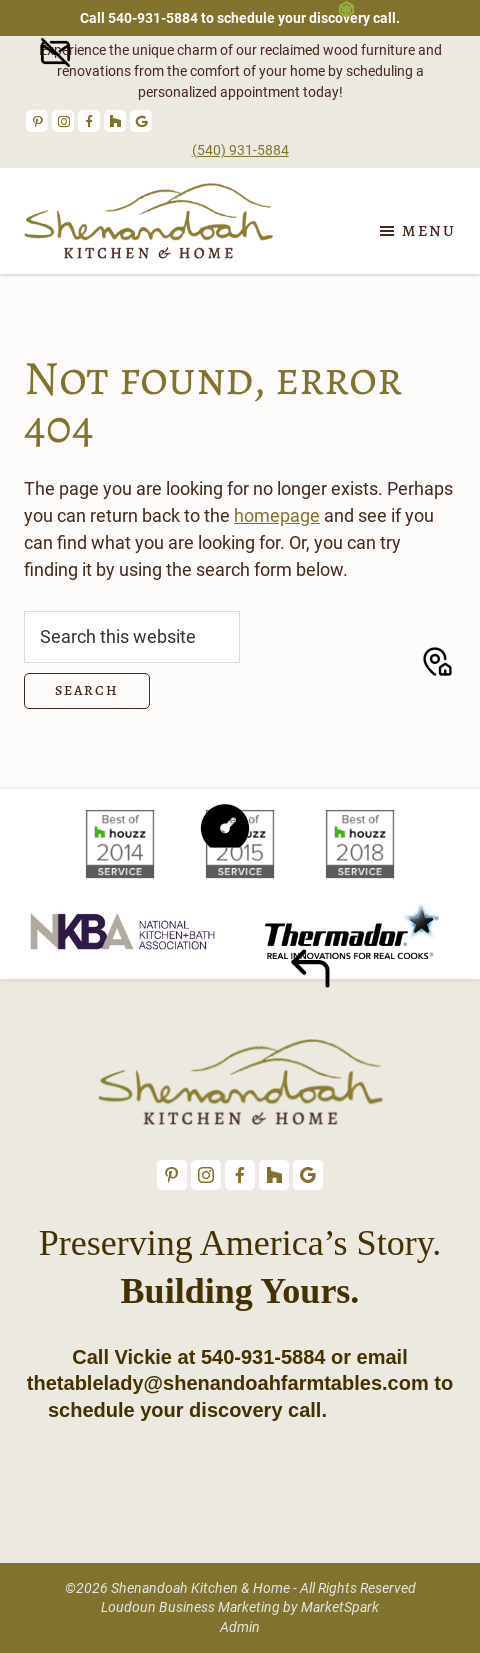 This screenshot has width=480, height=1653. I want to click on access your dashboard overview, so click(225, 826).